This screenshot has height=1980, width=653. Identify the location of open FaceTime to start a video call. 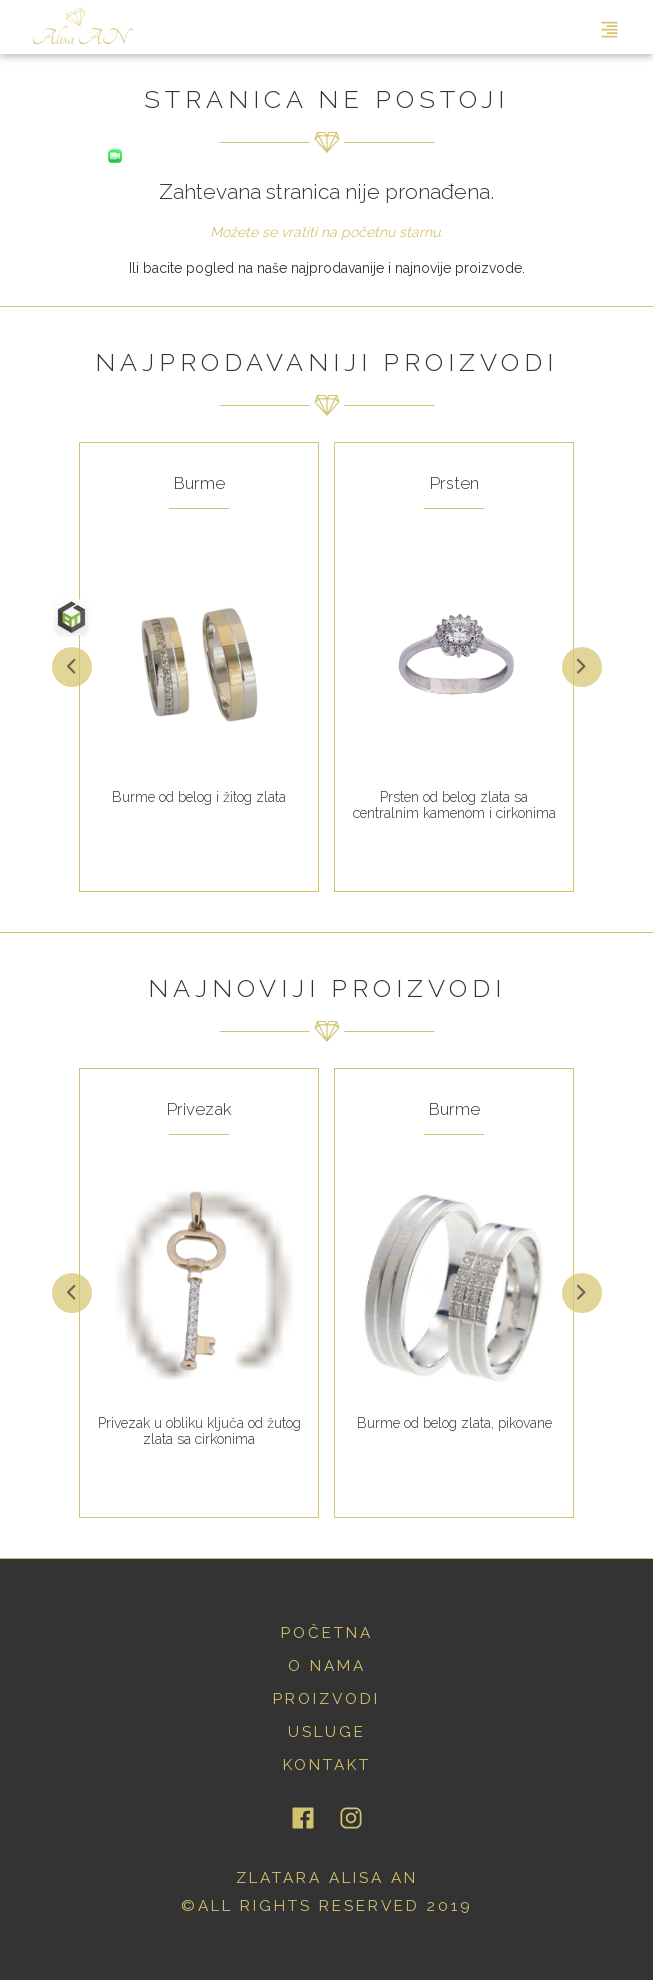
(115, 156).